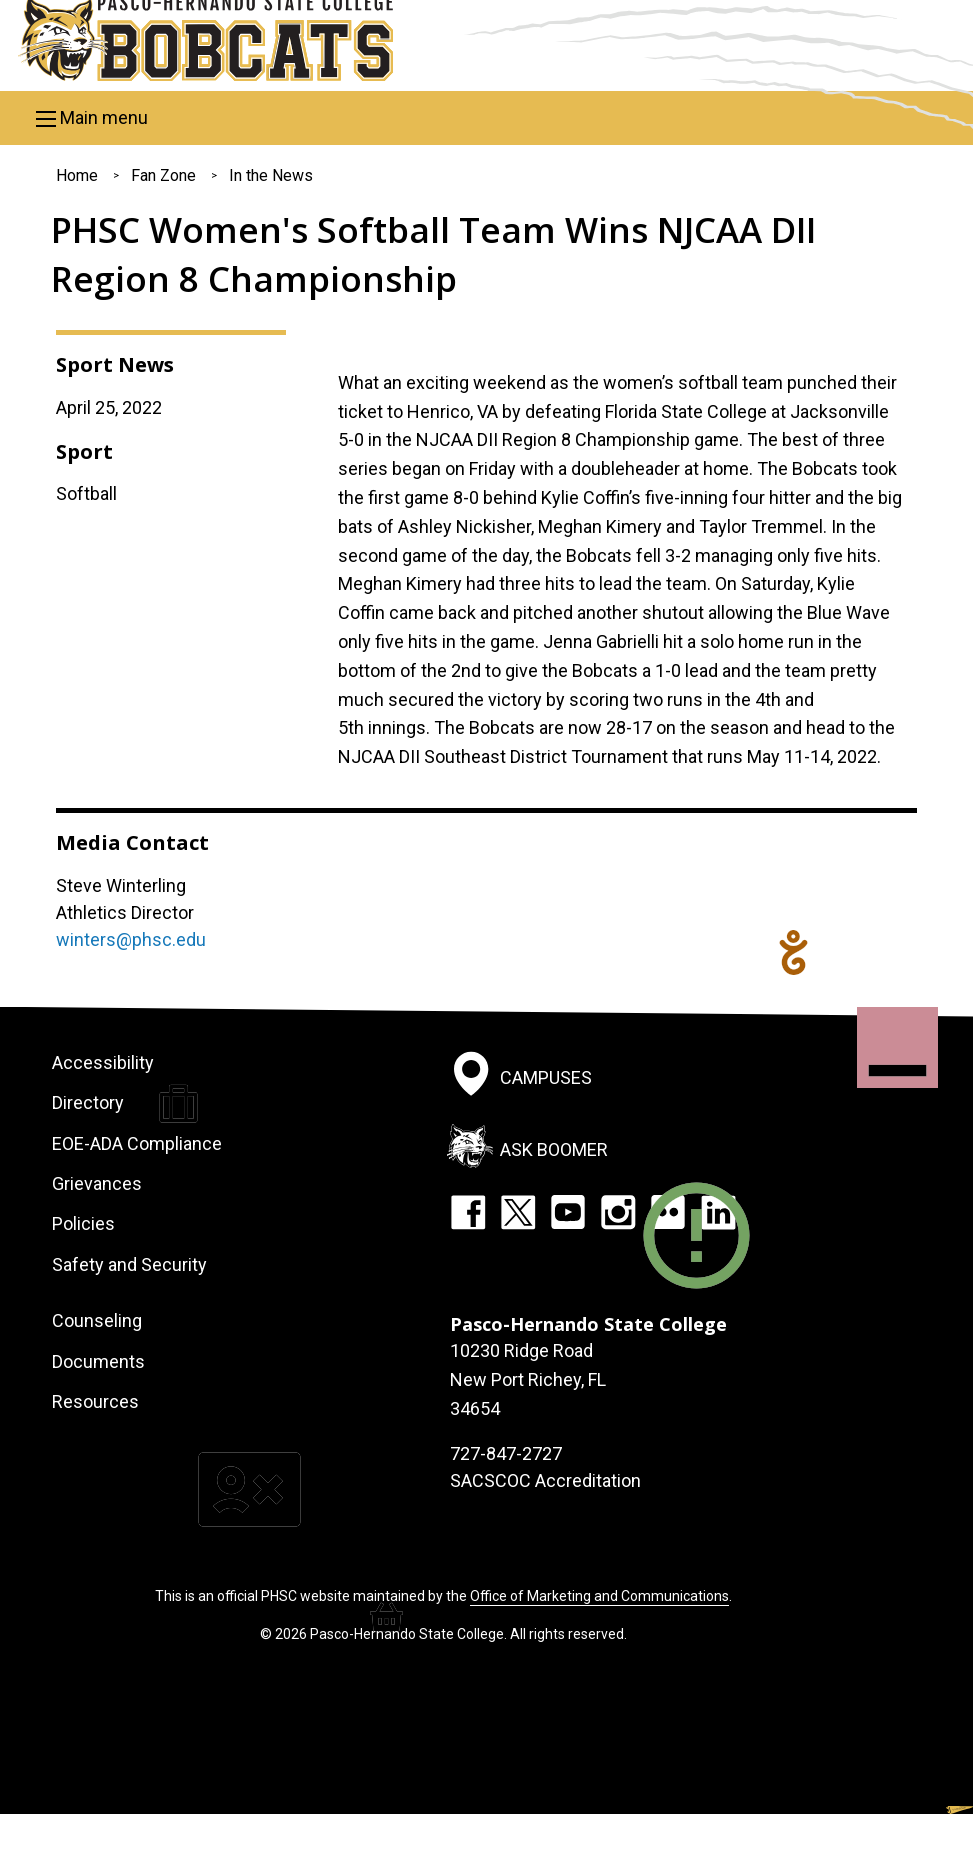 This screenshot has width=973, height=1867. Describe the element at coordinates (249, 1489) in the screenshot. I see `indicates an expired pass or credential` at that location.